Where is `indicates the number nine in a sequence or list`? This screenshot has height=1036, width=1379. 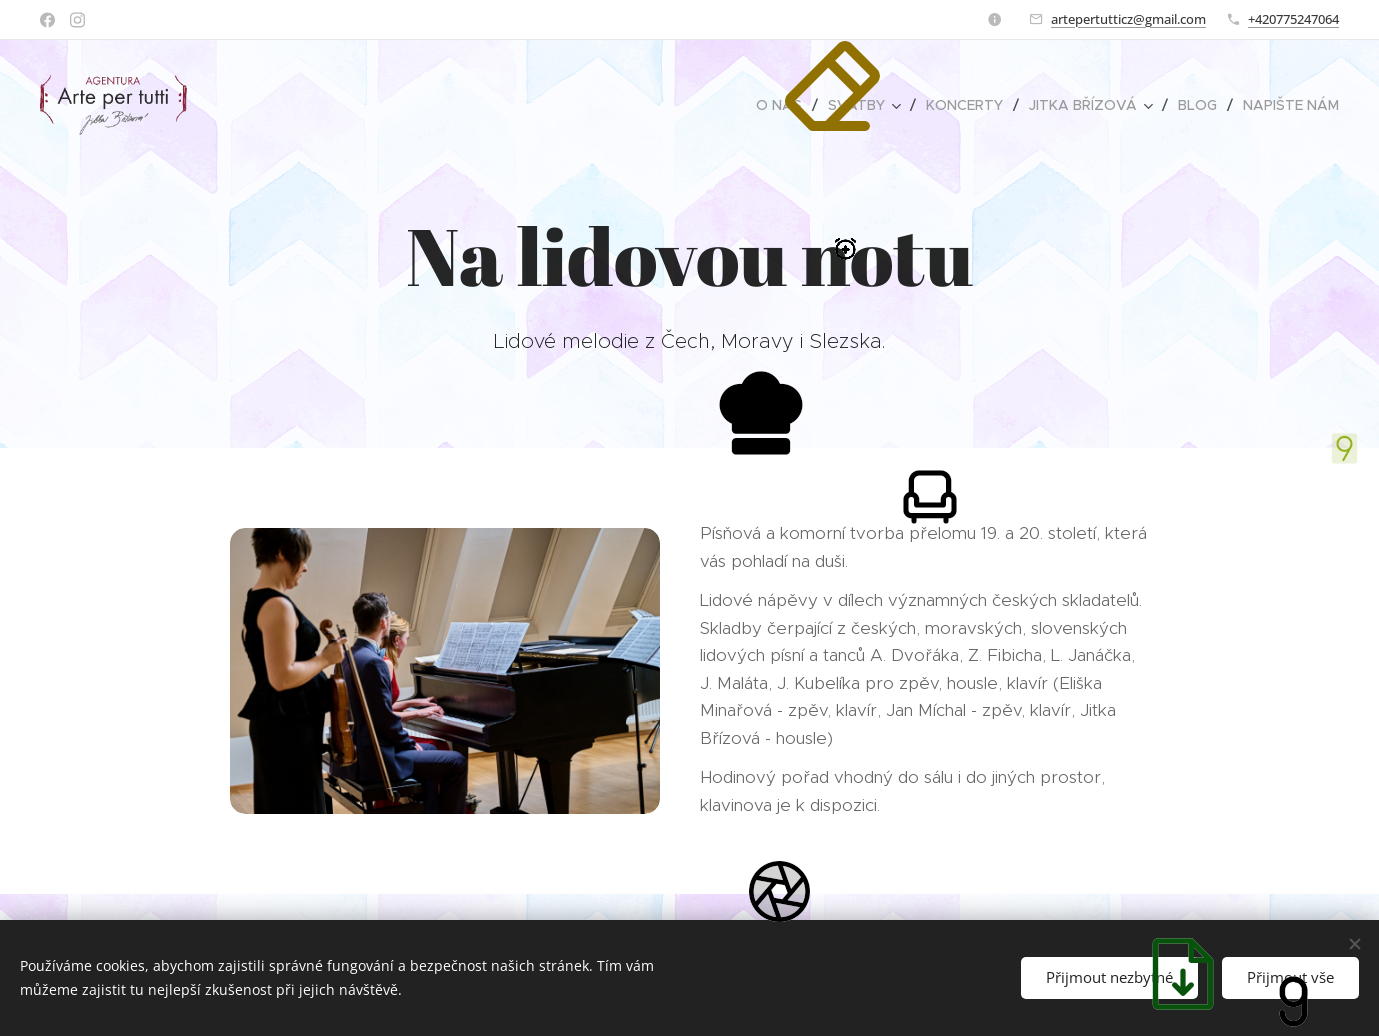 indicates the number nine in a sequence or list is located at coordinates (1344, 448).